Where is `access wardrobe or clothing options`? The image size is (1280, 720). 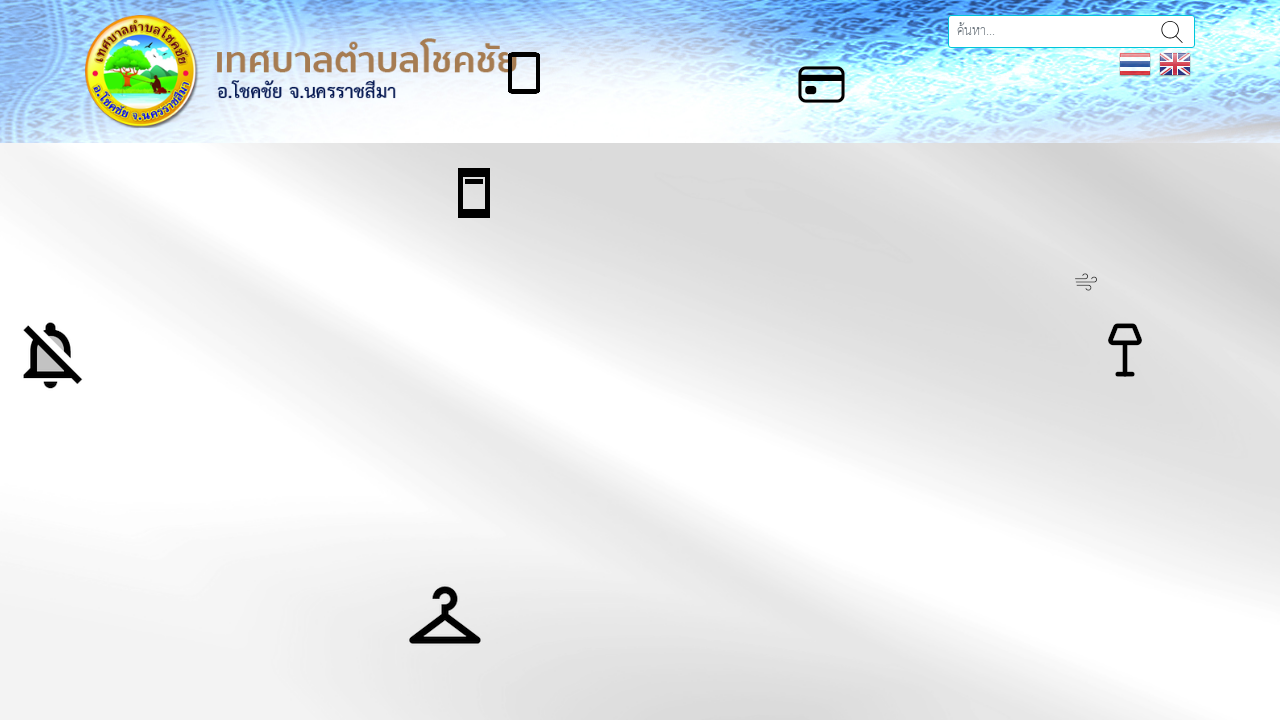 access wardrobe or clothing options is located at coordinates (445, 615).